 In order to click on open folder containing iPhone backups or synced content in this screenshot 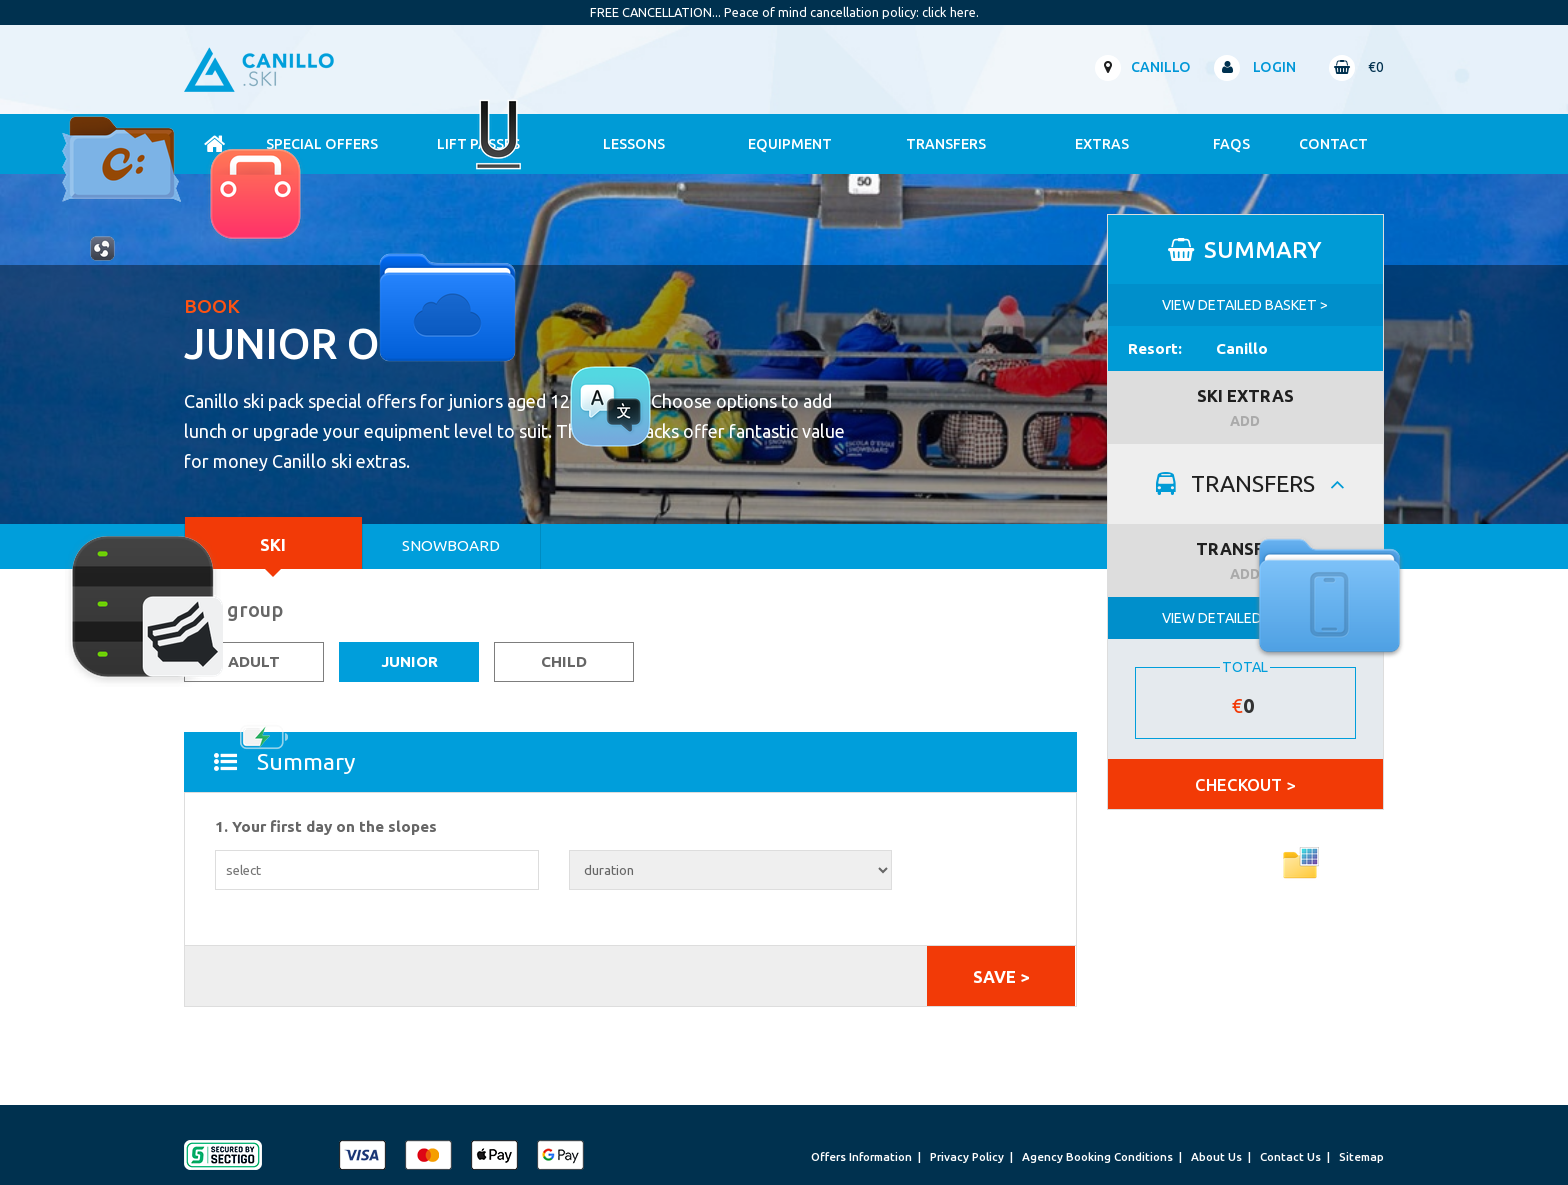, I will do `click(1329, 595)`.